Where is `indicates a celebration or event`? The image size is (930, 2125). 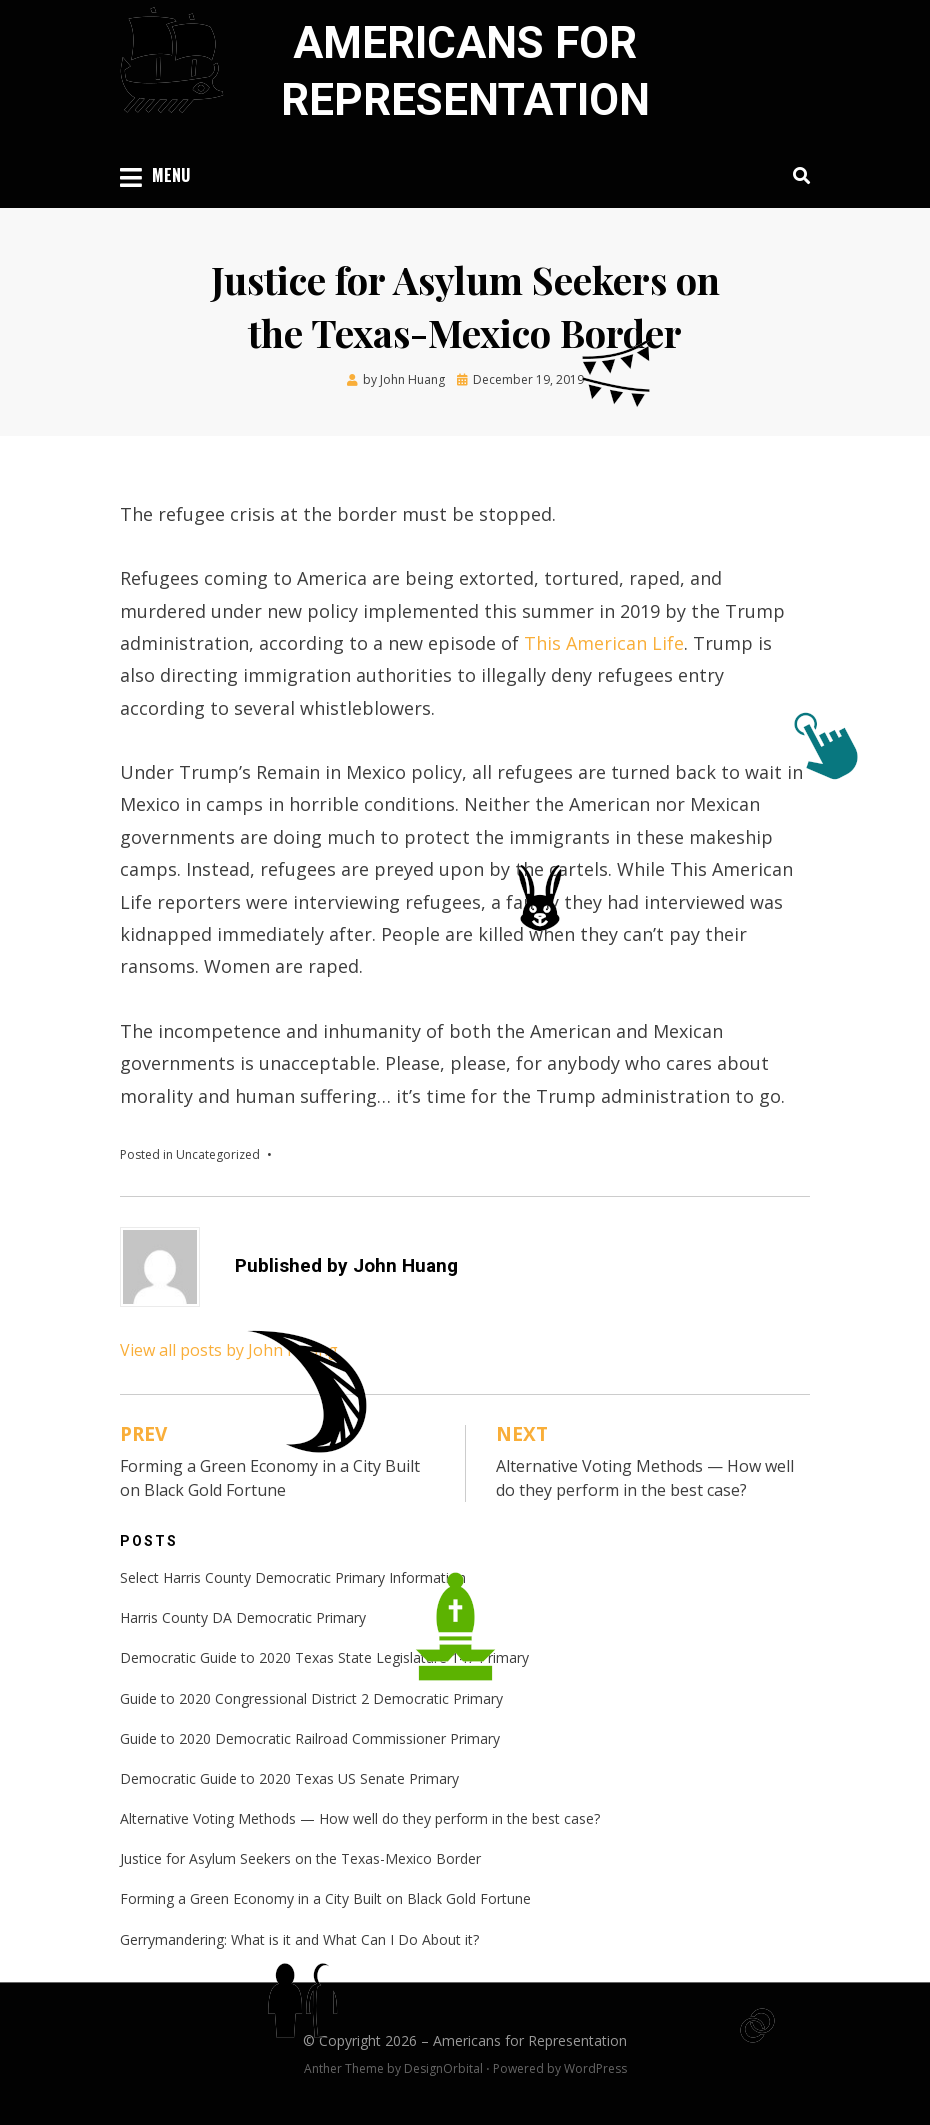
indicates a celebration or event is located at coordinates (616, 374).